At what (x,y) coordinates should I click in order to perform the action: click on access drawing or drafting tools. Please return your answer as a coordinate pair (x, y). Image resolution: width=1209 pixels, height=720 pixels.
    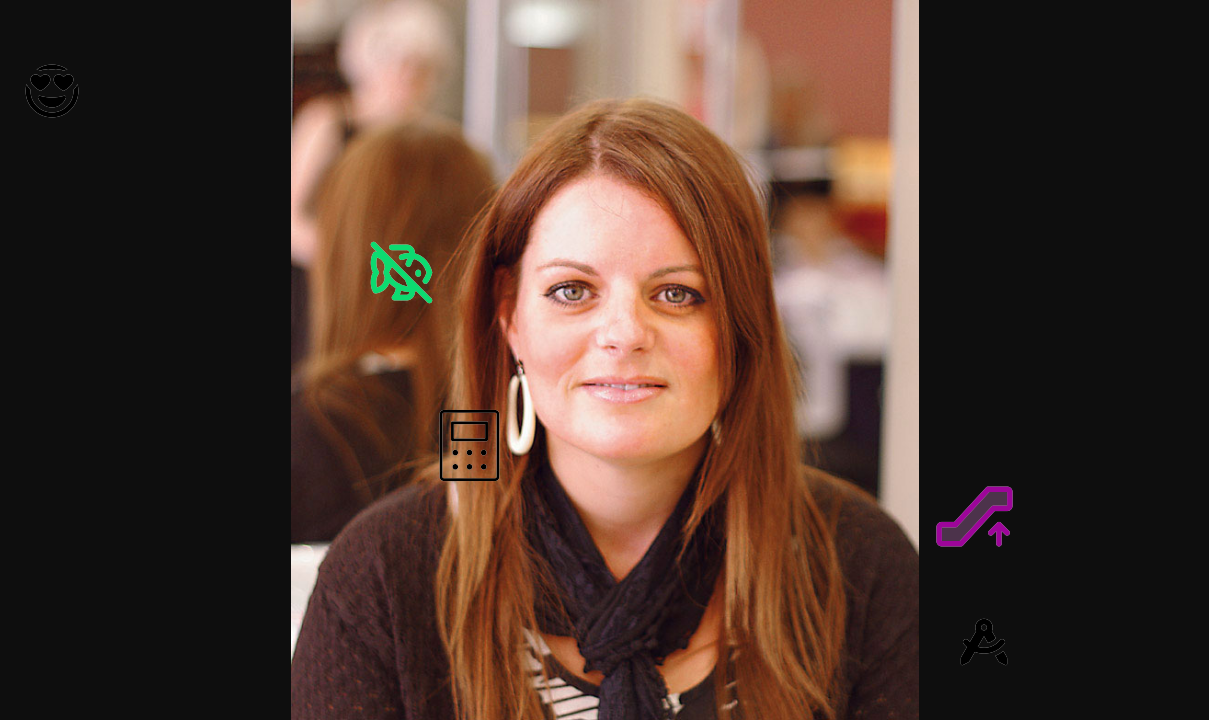
    Looking at the image, I should click on (984, 642).